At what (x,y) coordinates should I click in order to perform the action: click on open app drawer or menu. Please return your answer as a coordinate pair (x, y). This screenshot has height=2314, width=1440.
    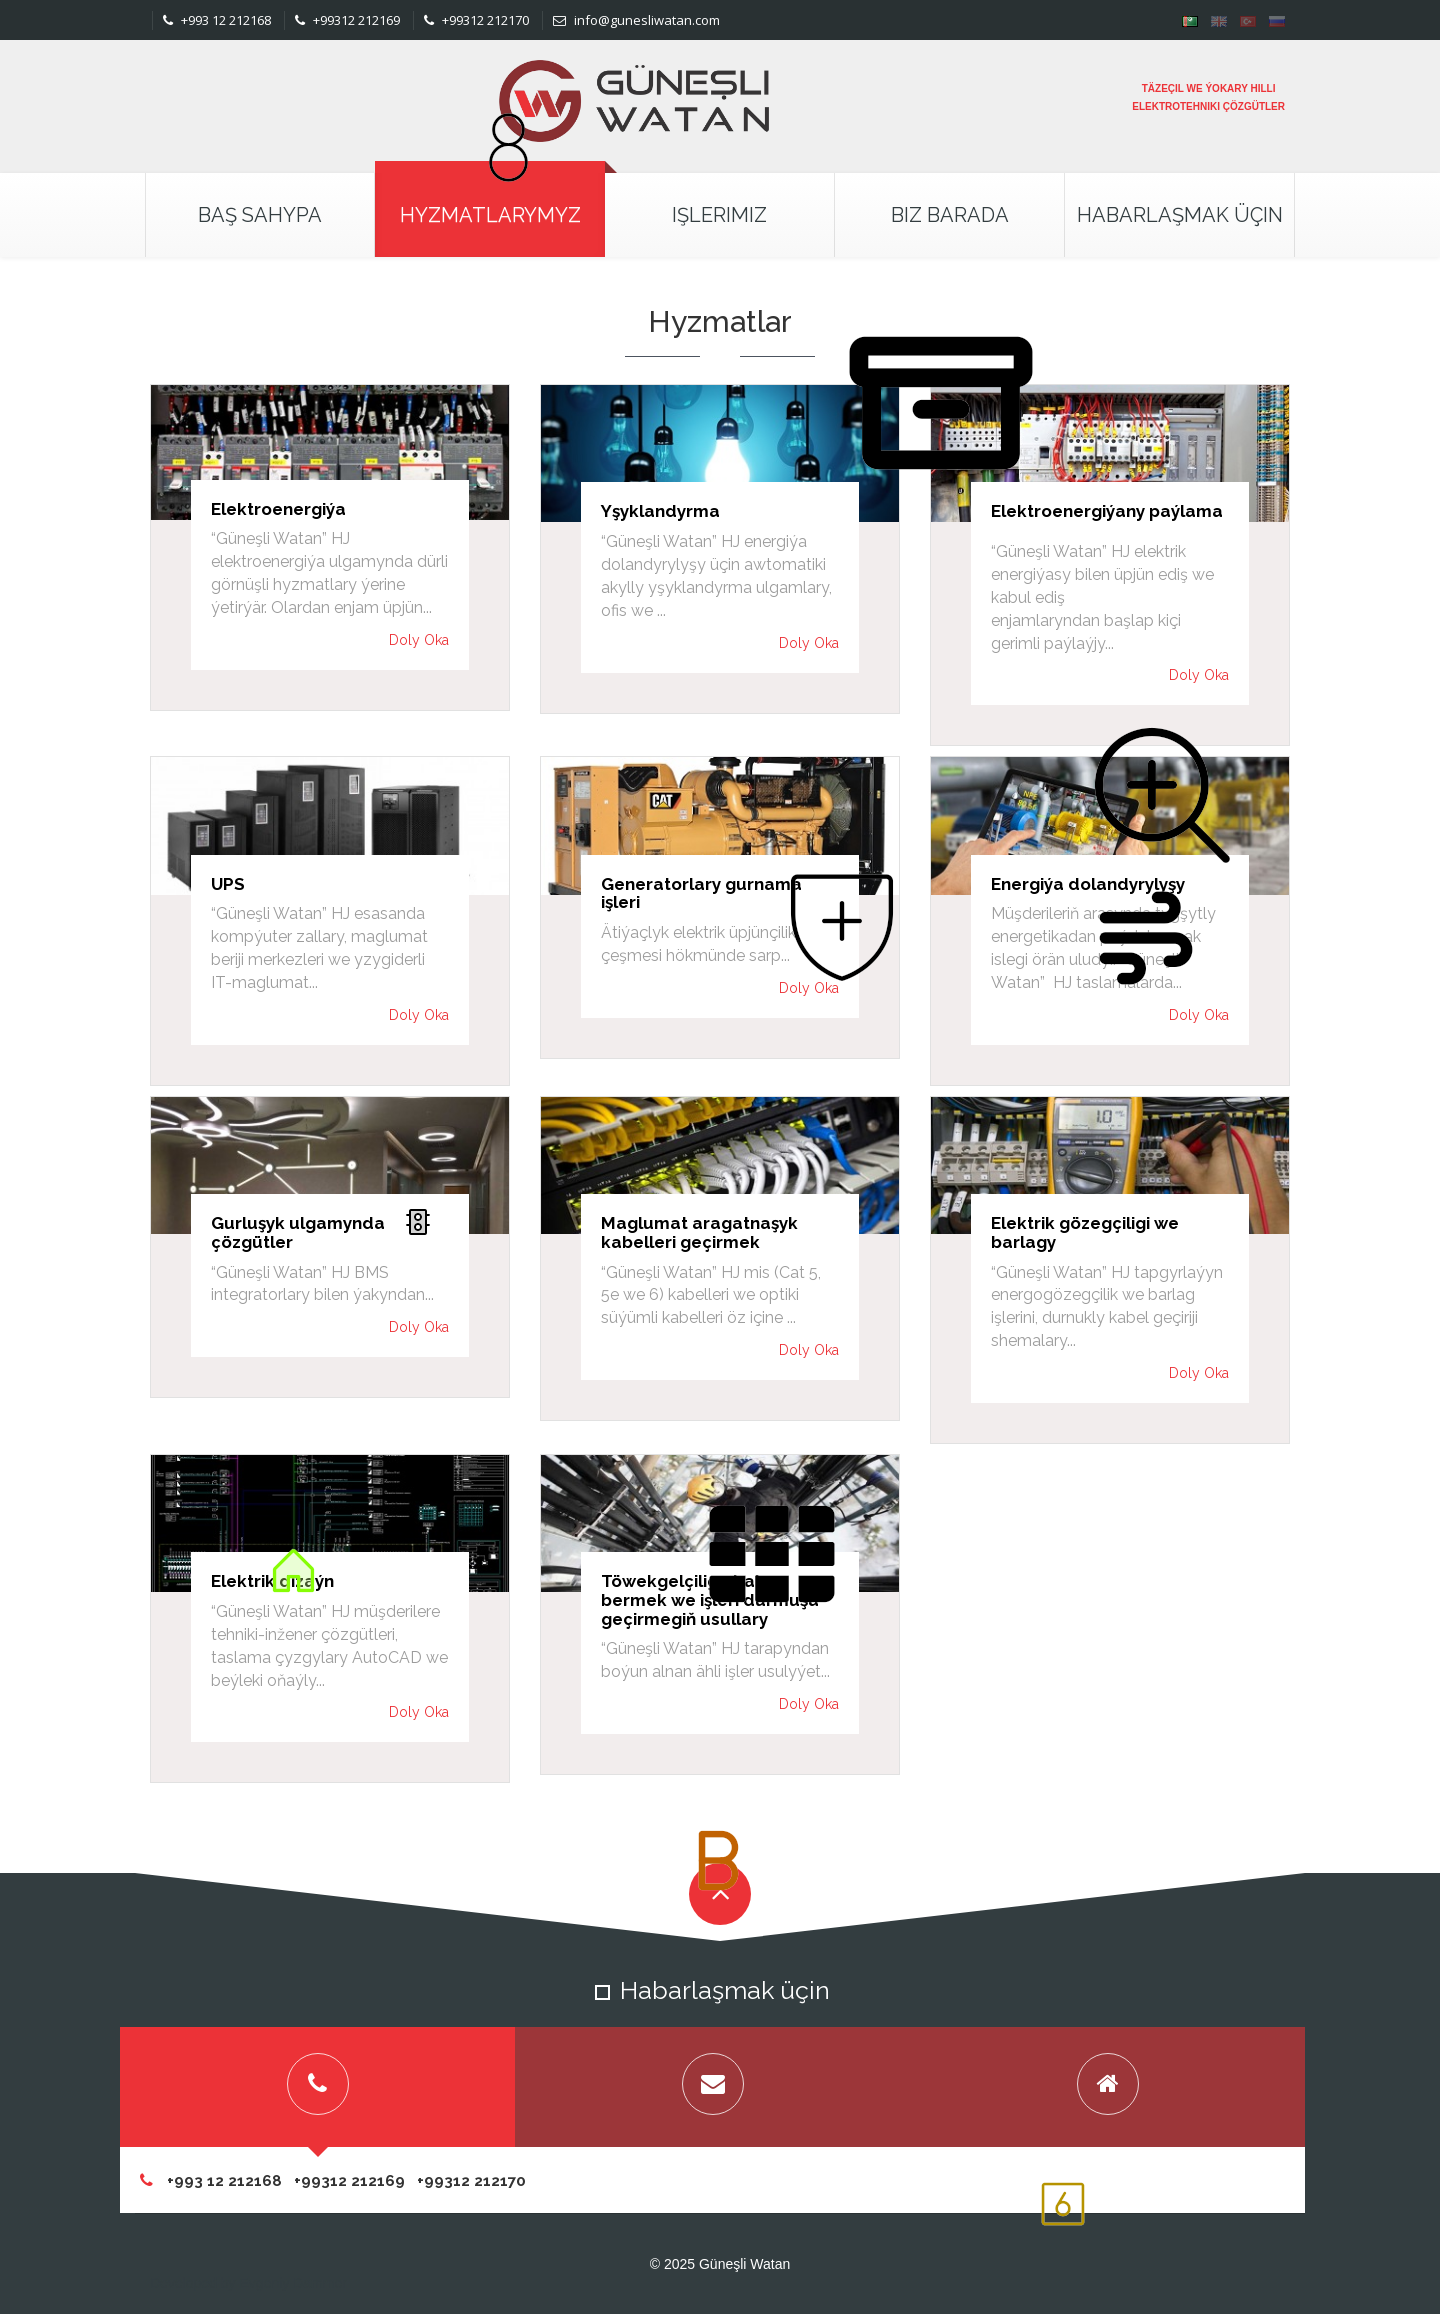
    Looking at the image, I should click on (772, 1554).